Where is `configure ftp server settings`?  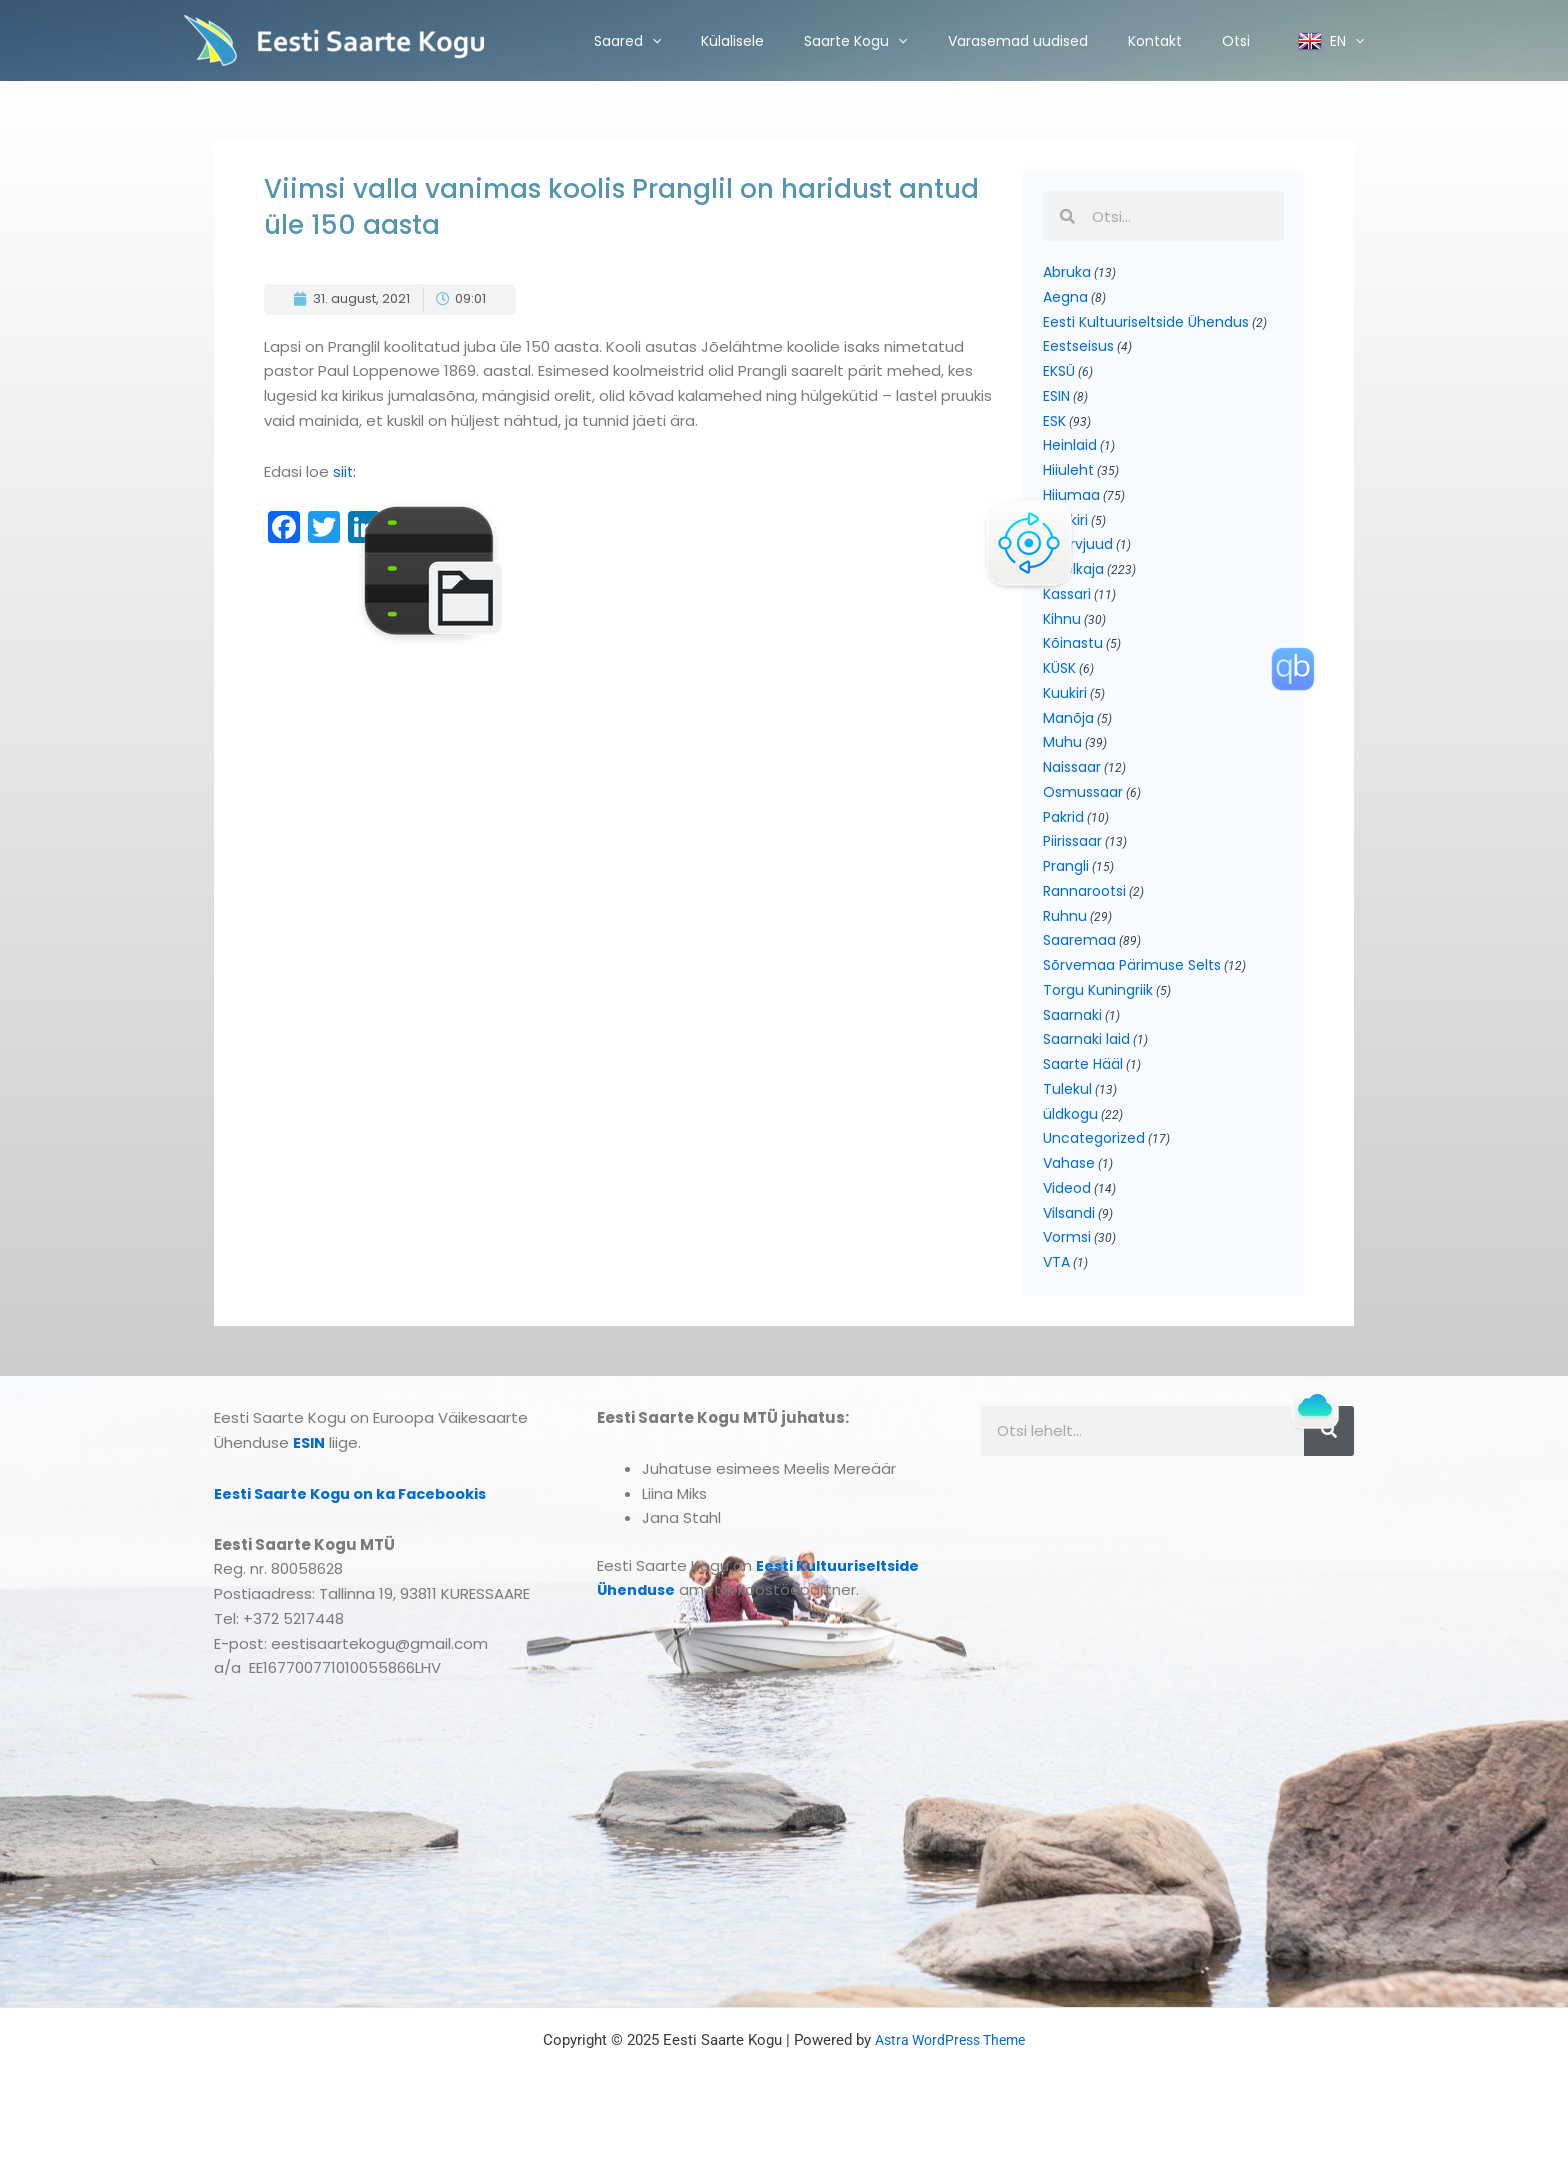
configure ftp server settings is located at coordinates (430, 573).